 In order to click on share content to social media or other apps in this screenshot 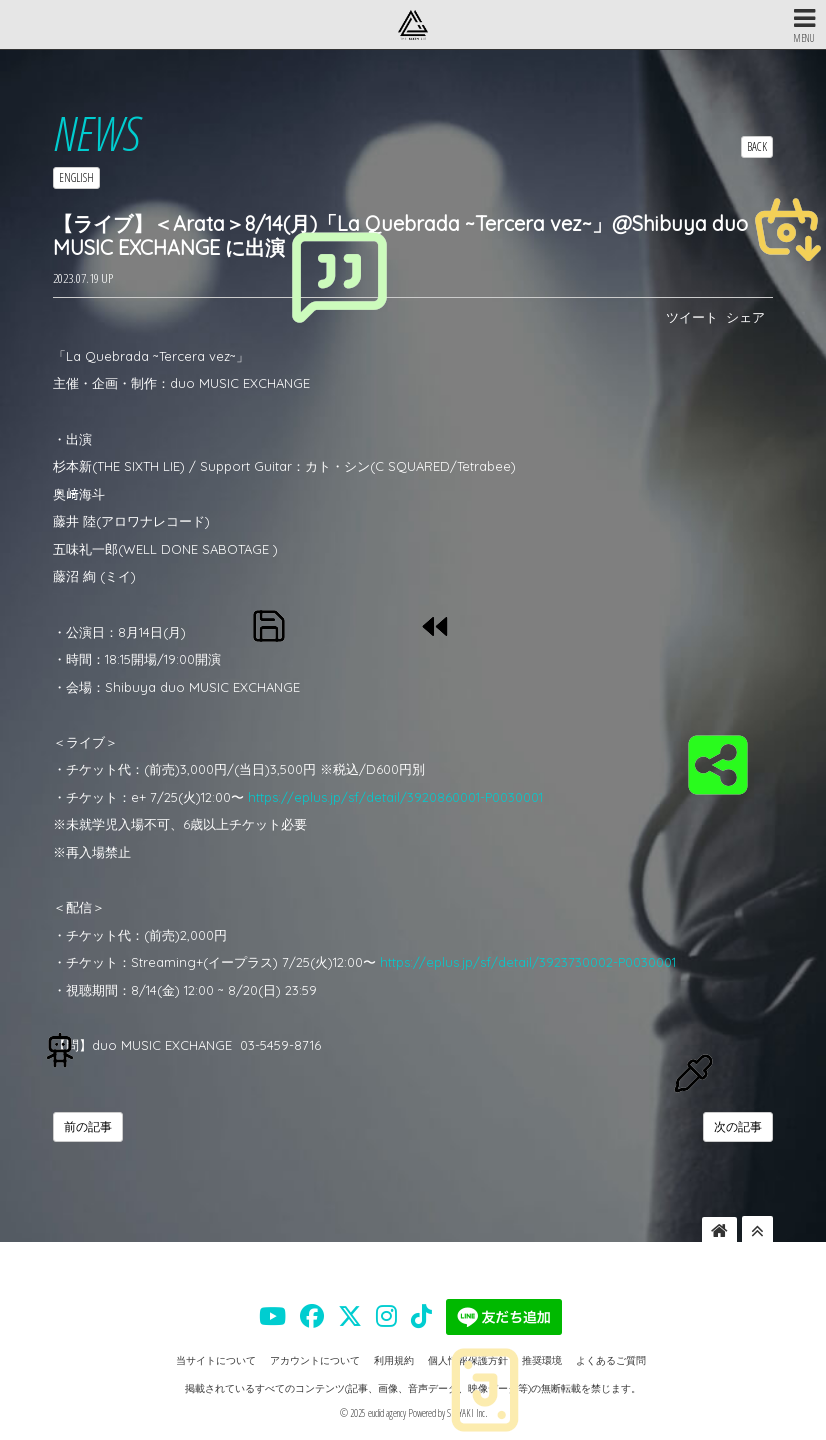, I will do `click(718, 765)`.